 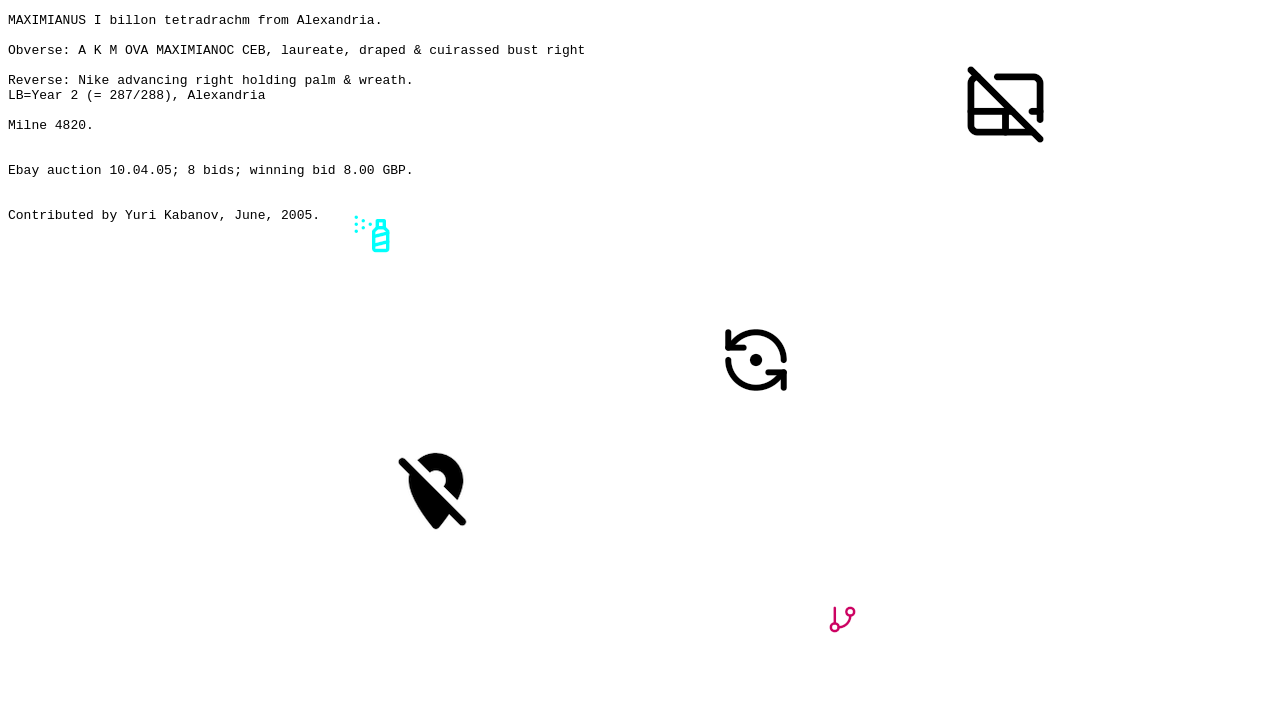 I want to click on refresh or sync with status indicator, so click(x=756, y=360).